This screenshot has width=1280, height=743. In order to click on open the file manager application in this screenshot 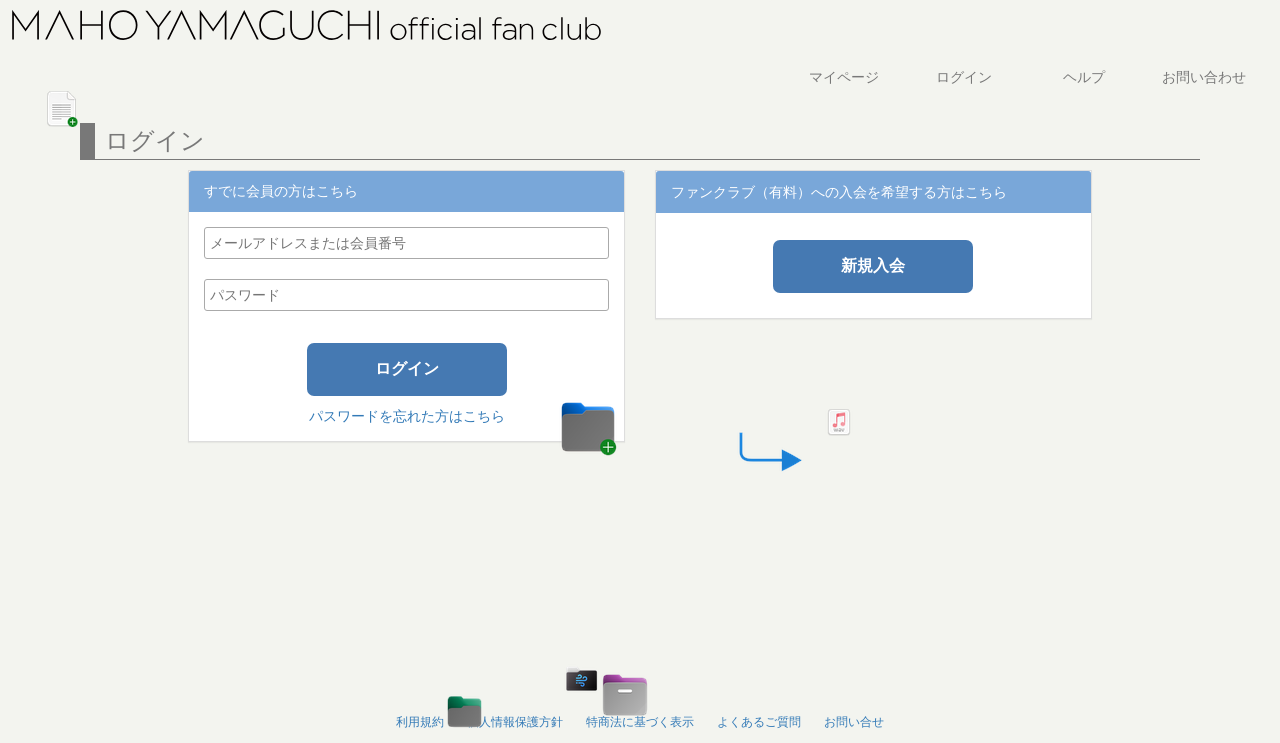, I will do `click(625, 695)`.